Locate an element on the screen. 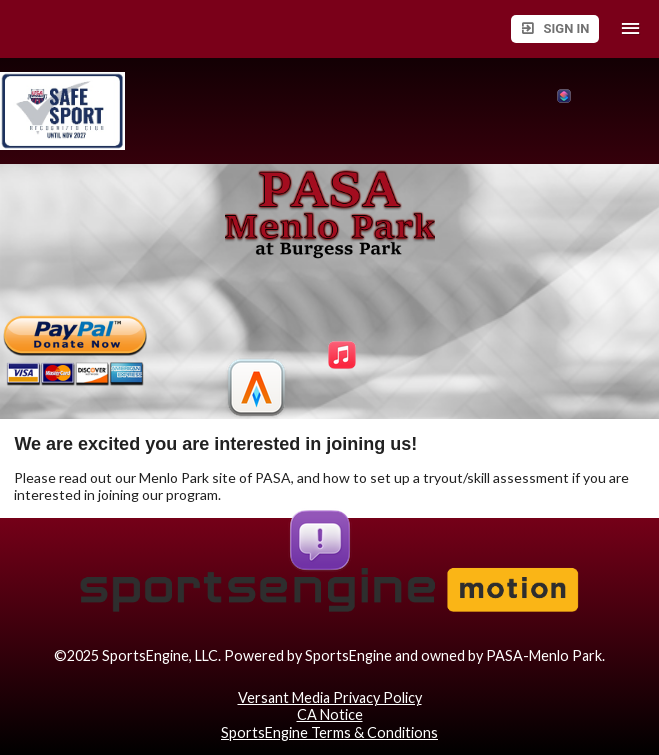 The height and width of the screenshot is (755, 659). open Apple Music app is located at coordinates (342, 355).